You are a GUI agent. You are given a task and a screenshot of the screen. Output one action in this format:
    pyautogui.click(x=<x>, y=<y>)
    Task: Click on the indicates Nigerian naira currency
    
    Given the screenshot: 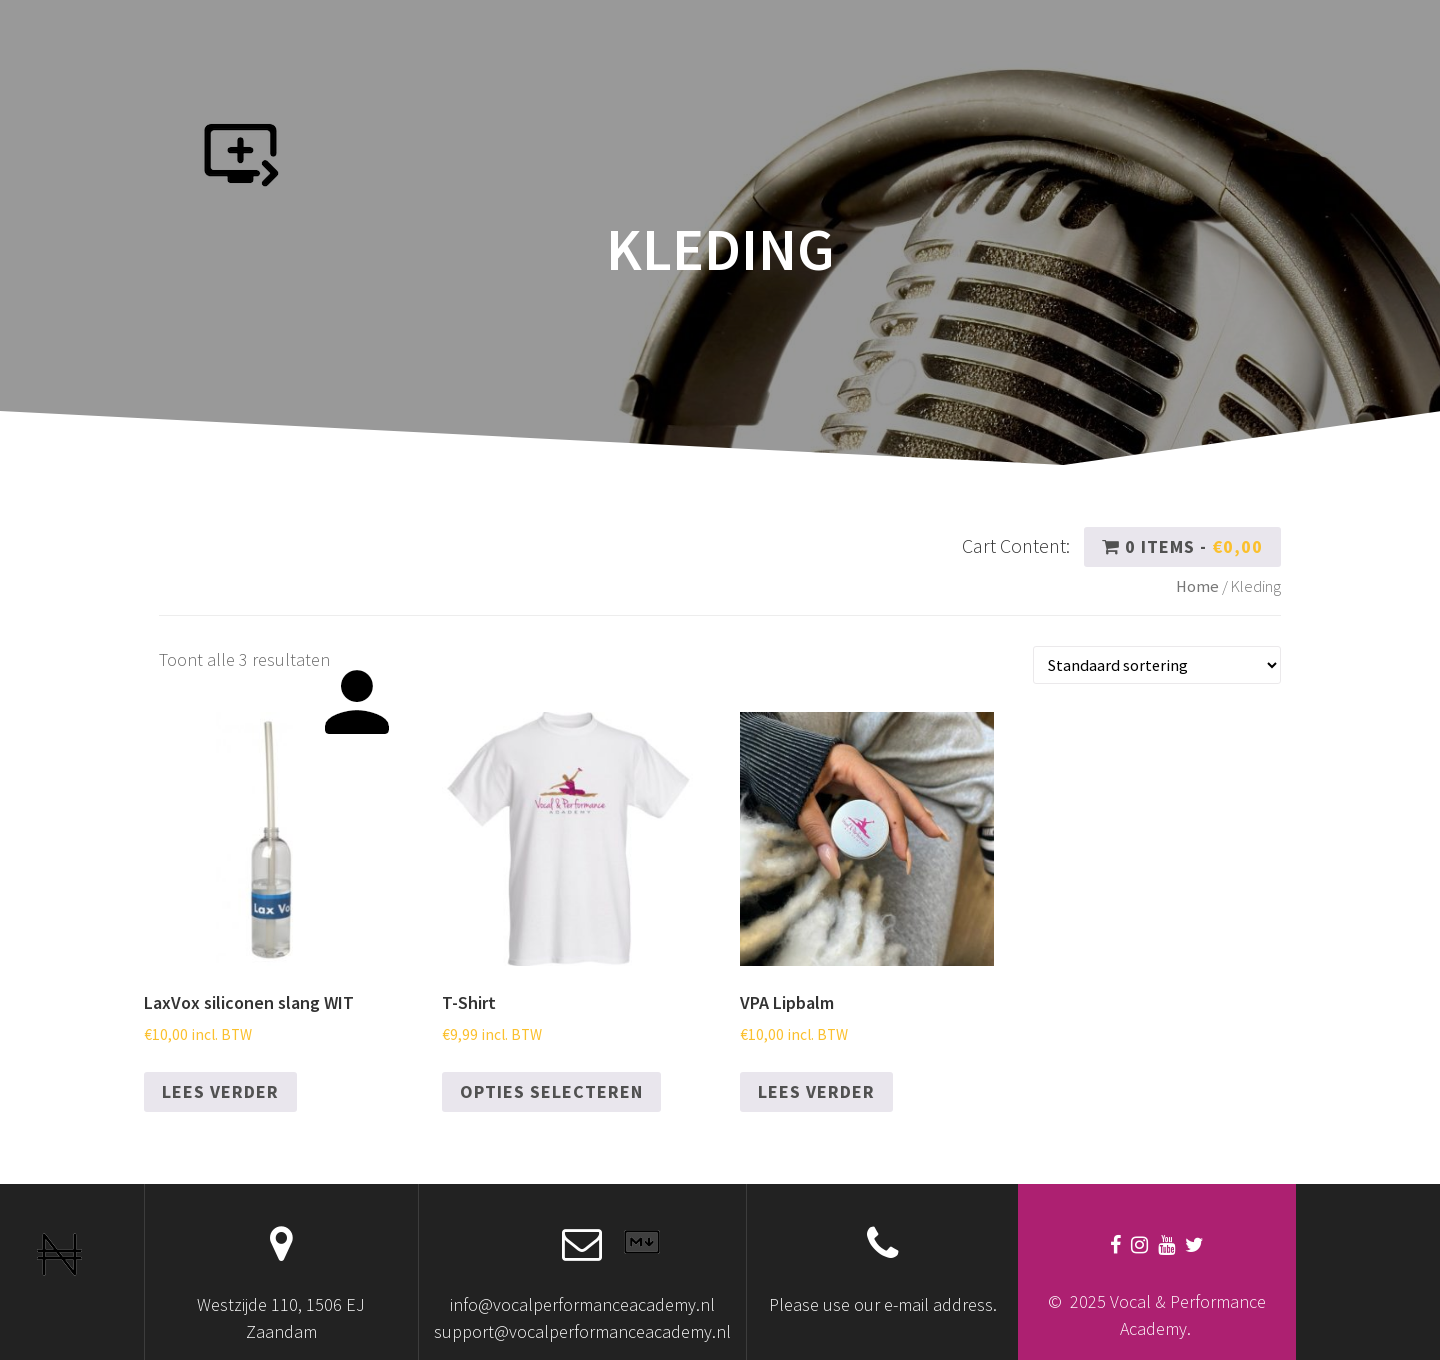 What is the action you would take?
    pyautogui.click(x=59, y=1254)
    